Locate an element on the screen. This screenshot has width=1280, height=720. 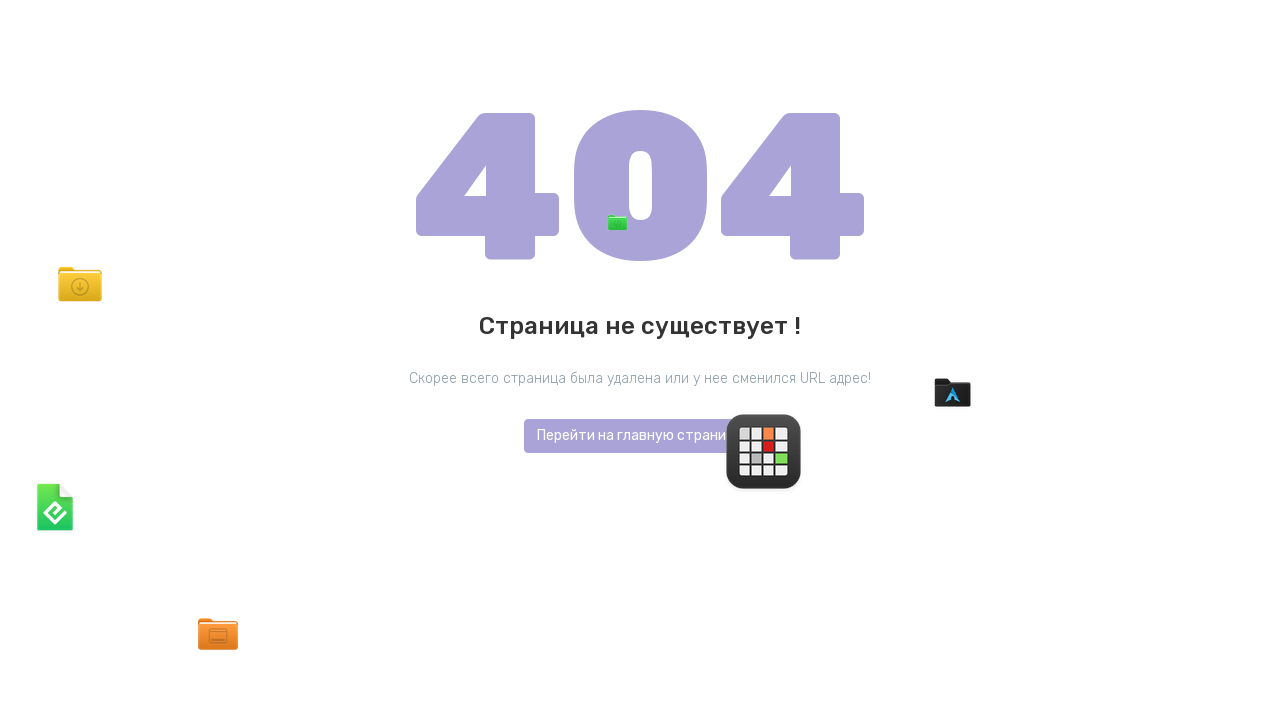
open your code projects folder is located at coordinates (617, 222).